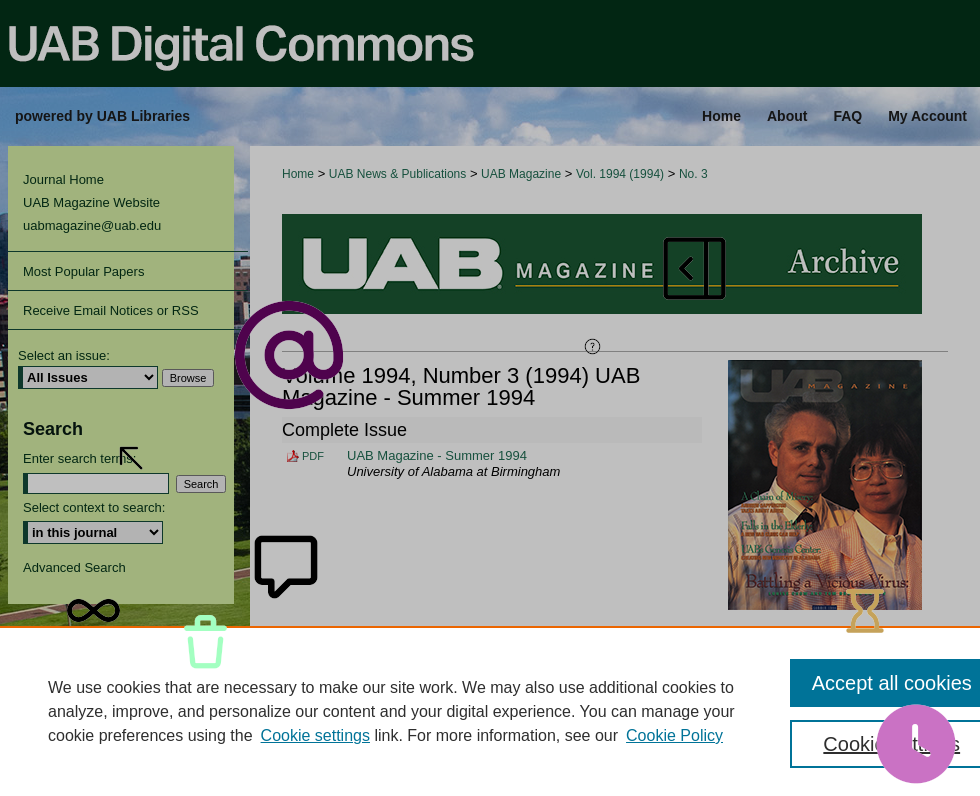  I want to click on delete this item, so click(205, 643).